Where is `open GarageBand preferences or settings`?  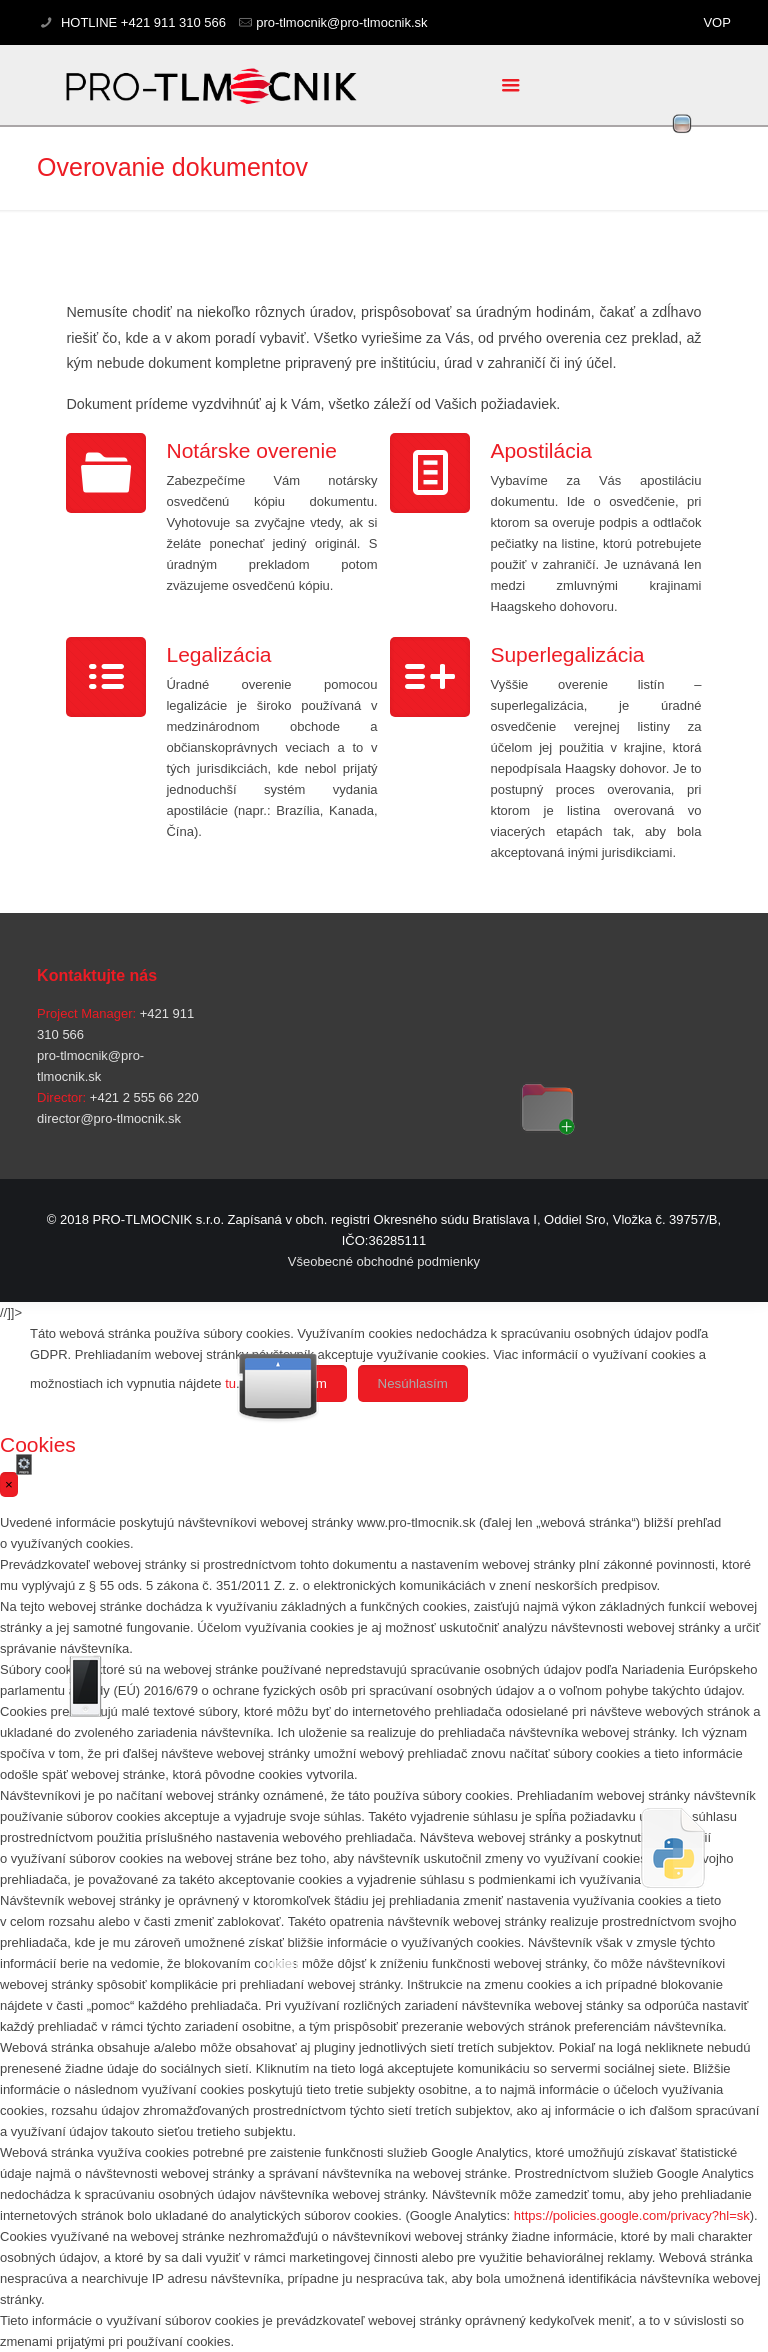 open GarageBand preferences or settings is located at coordinates (24, 1465).